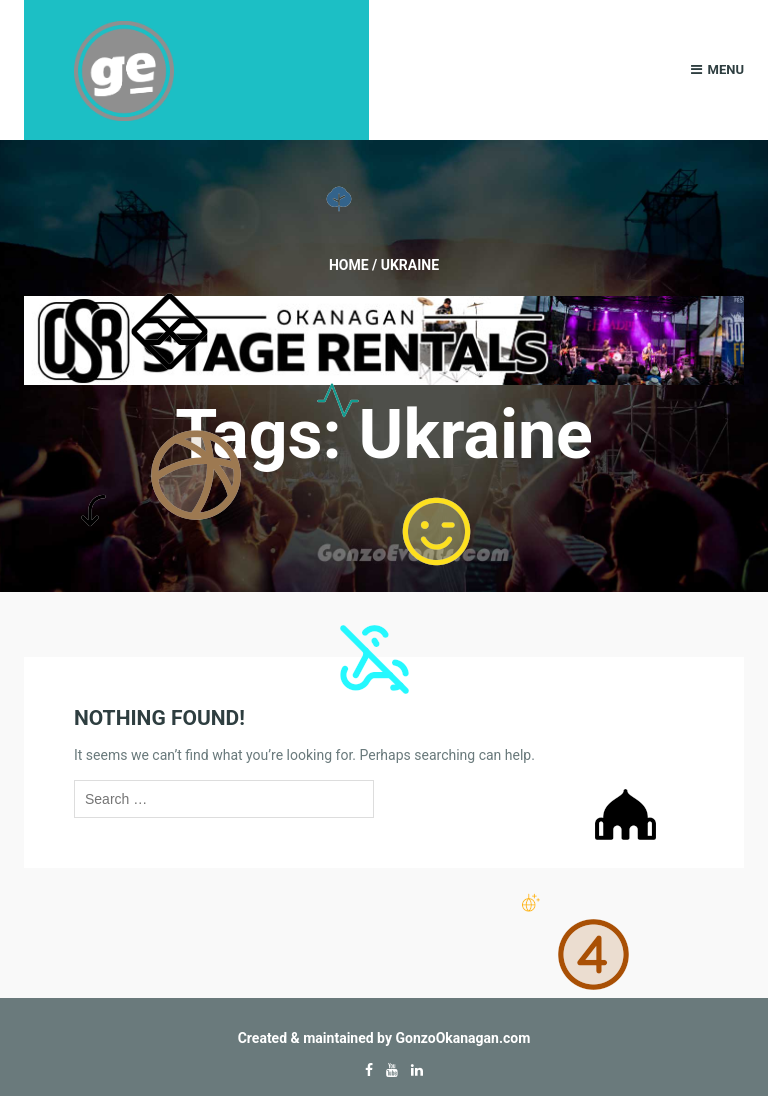 The width and height of the screenshot is (768, 1096). Describe the element at coordinates (530, 903) in the screenshot. I see `access party or event mode` at that location.